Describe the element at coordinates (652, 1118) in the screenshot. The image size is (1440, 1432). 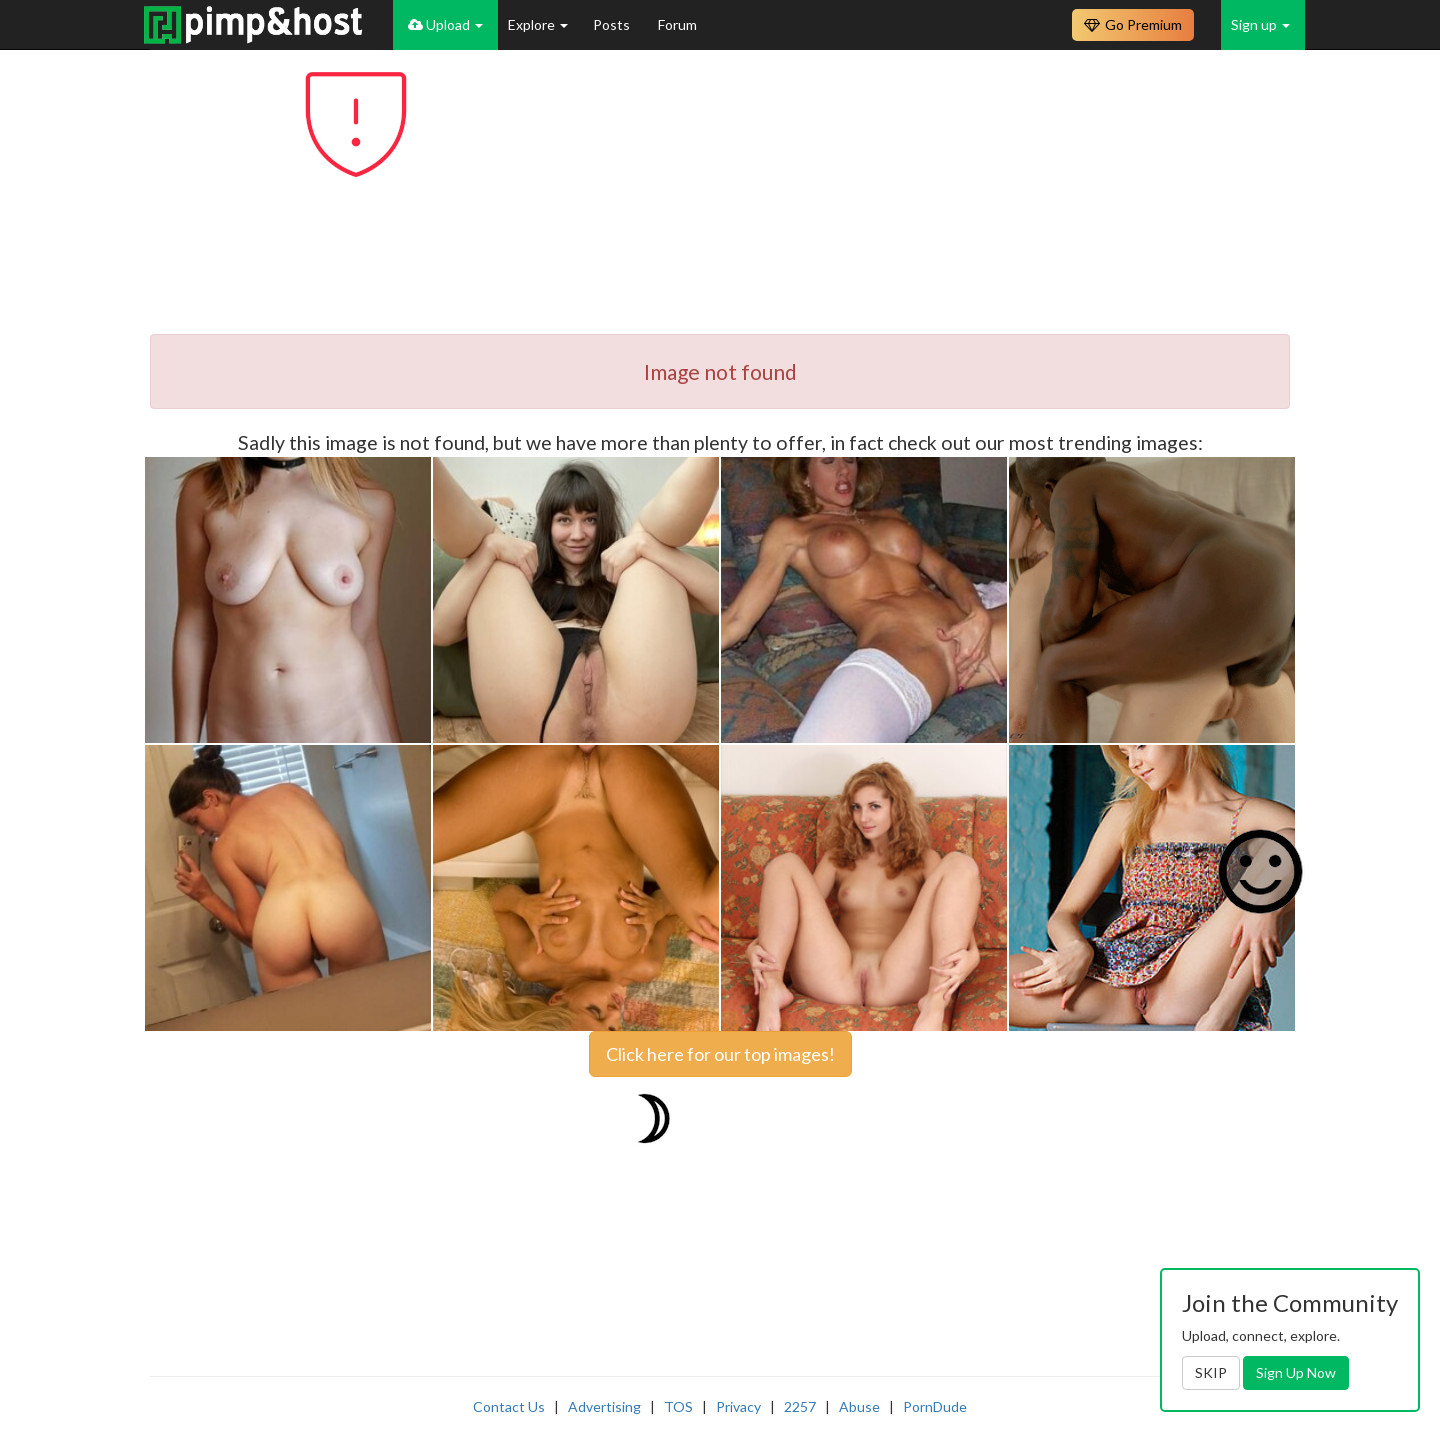
I see `toggle dark mode or night theme` at that location.